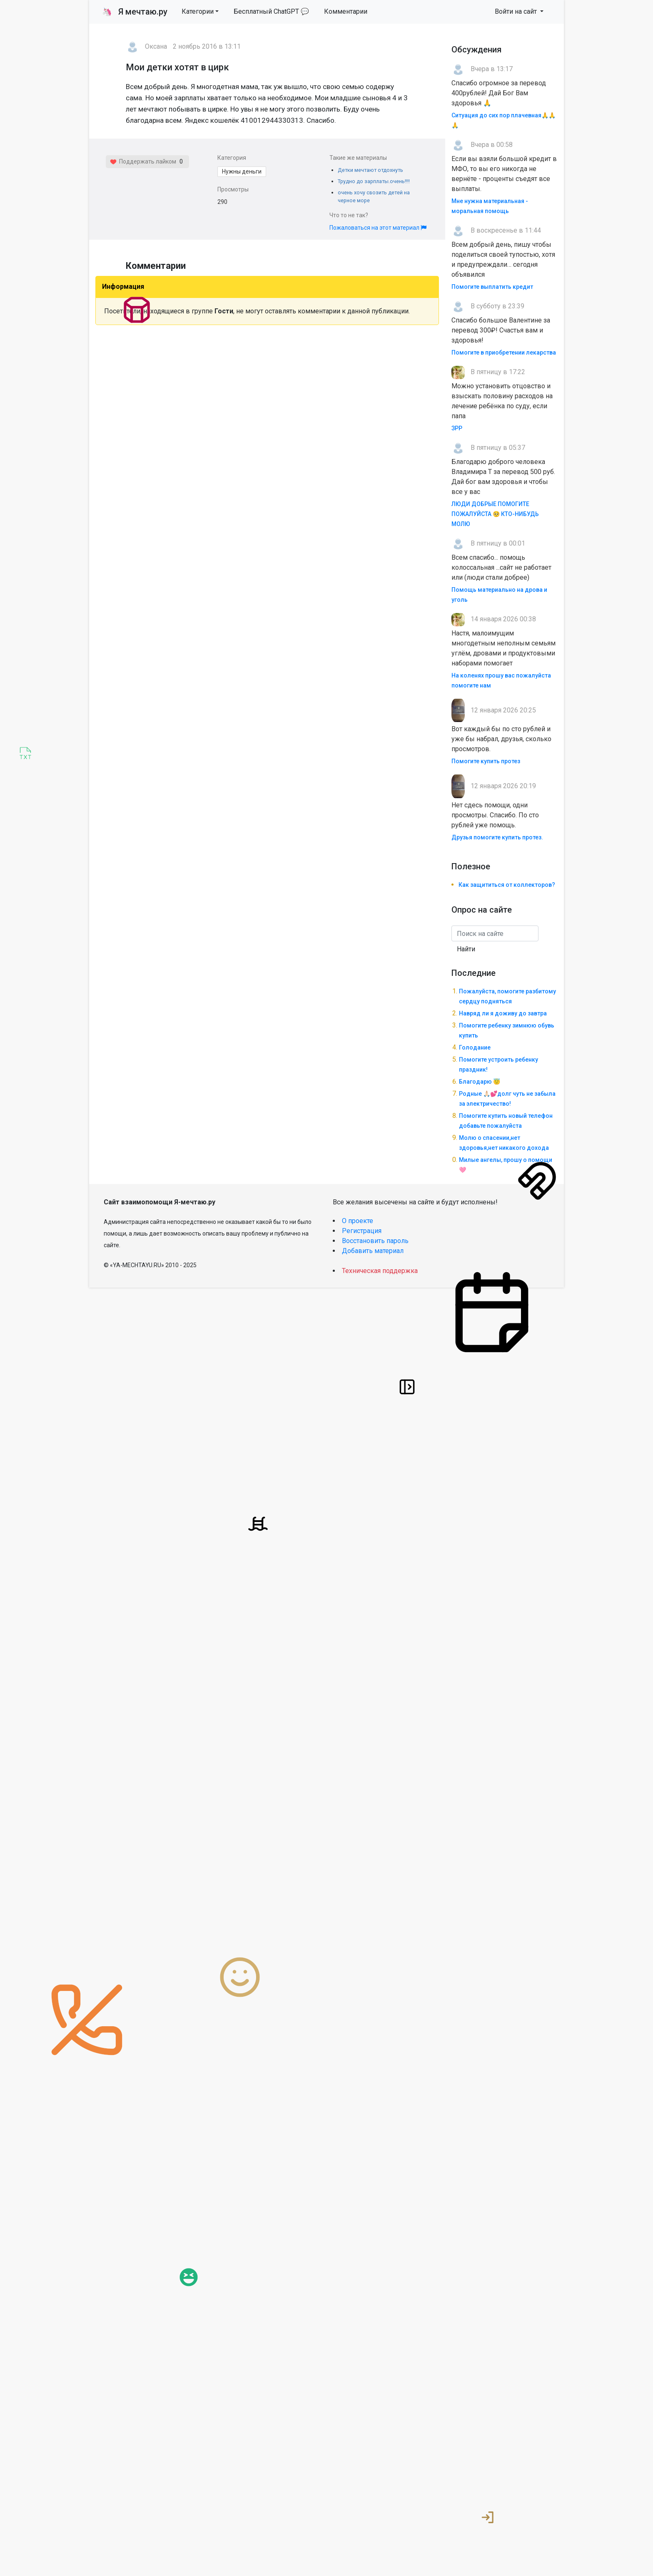  What do you see at coordinates (489, 2517) in the screenshot?
I see `sign in to your account` at bounding box center [489, 2517].